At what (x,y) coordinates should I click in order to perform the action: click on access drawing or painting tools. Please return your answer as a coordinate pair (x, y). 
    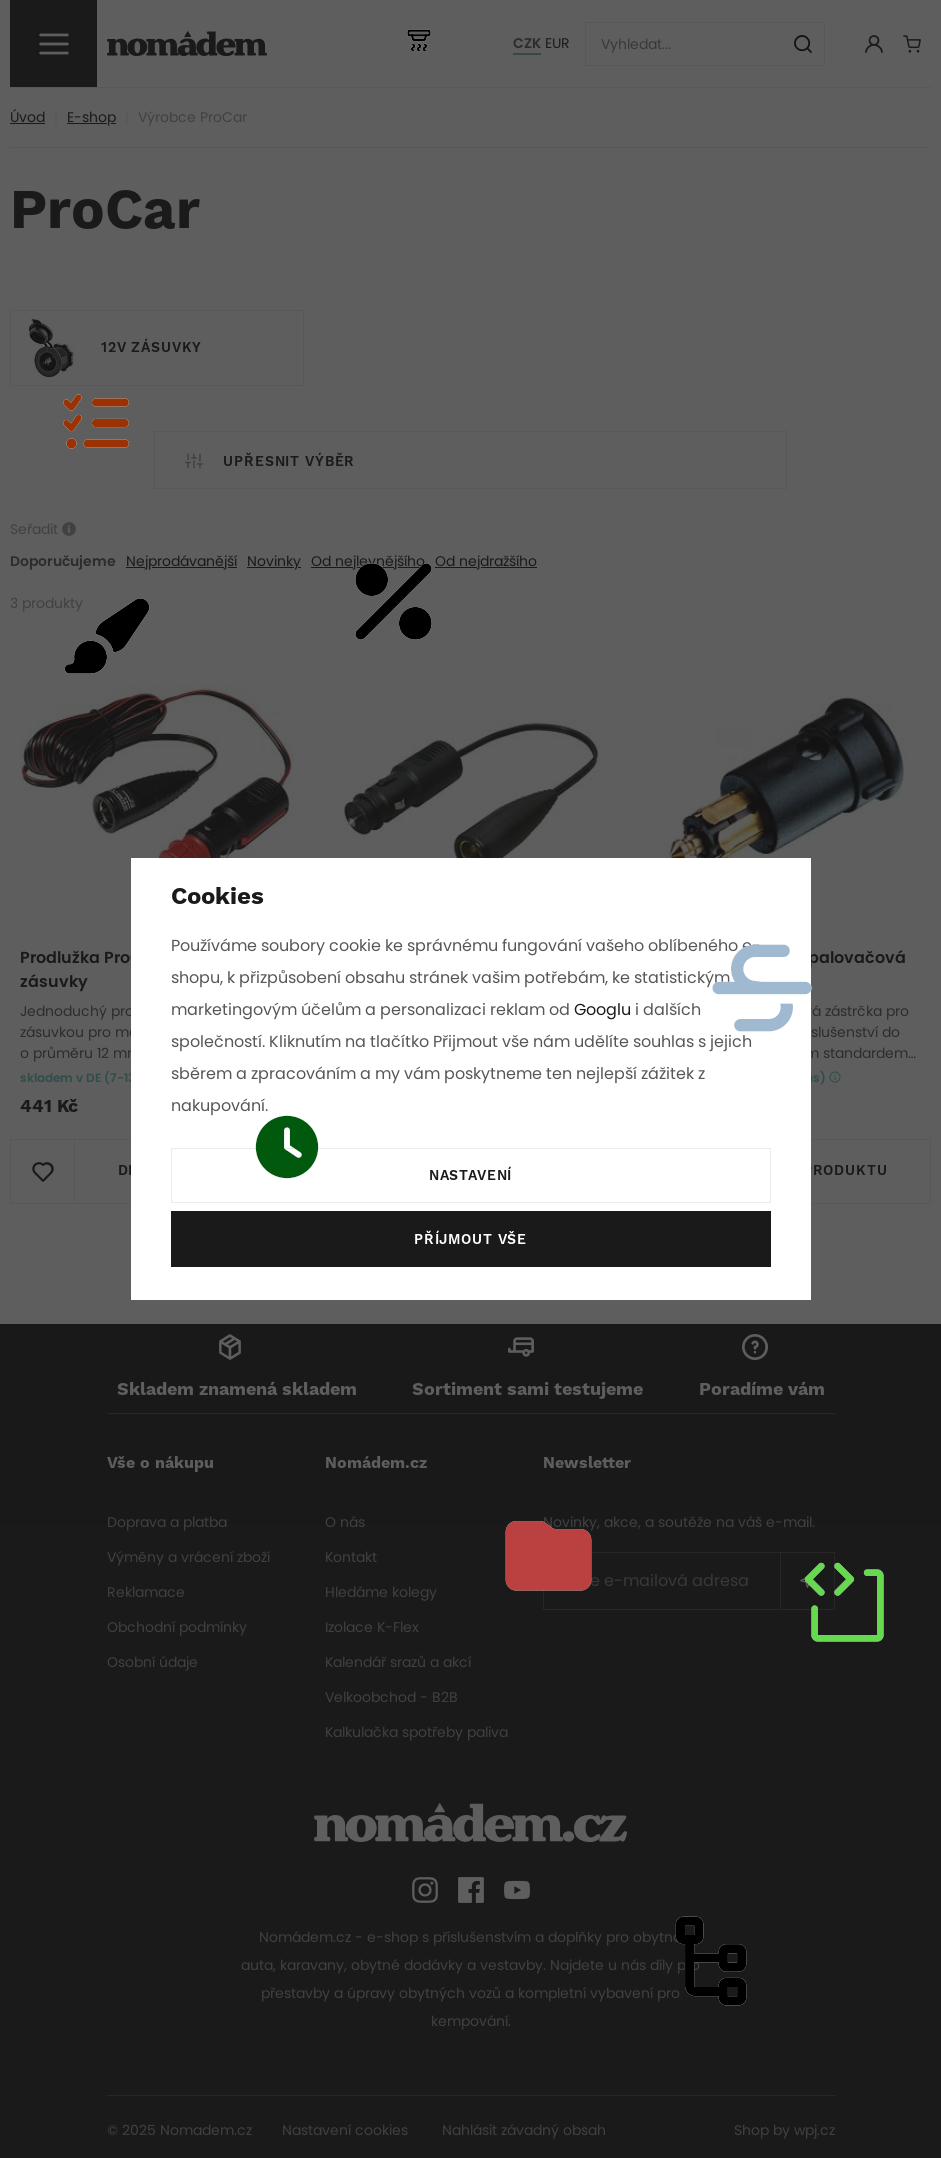
    Looking at the image, I should click on (107, 636).